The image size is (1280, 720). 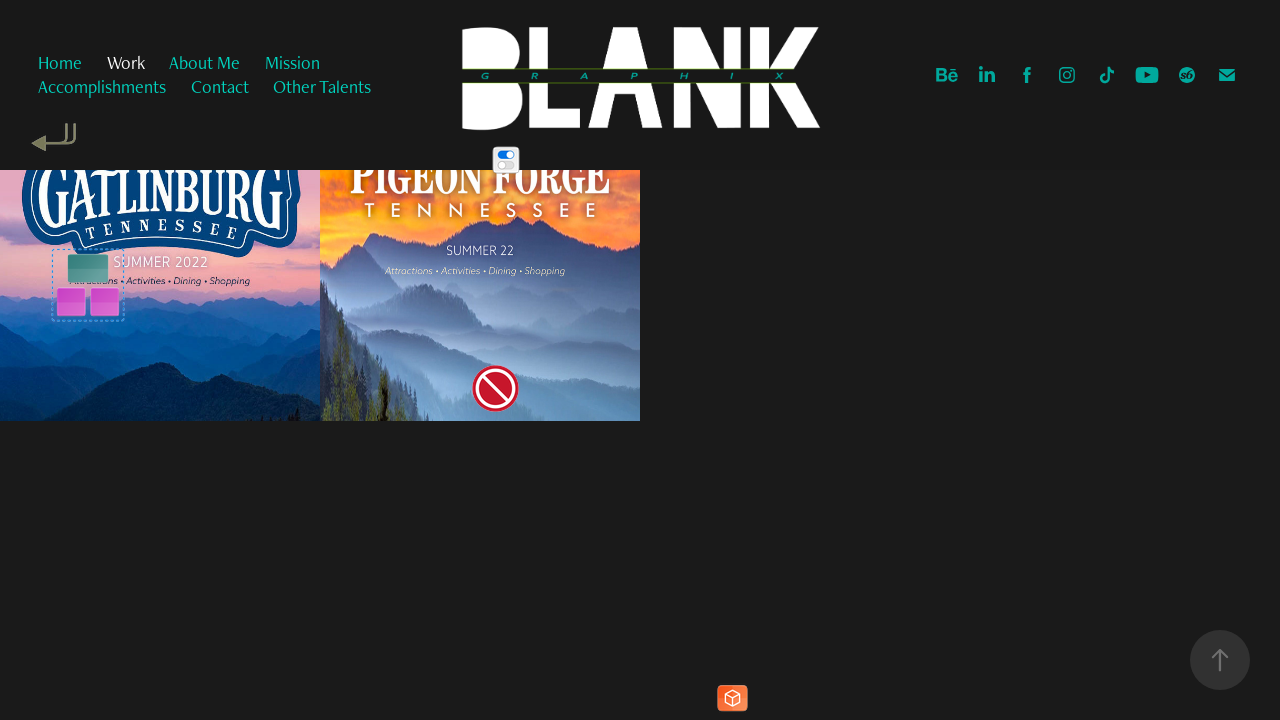 I want to click on remove a group or team, so click(x=495, y=388).